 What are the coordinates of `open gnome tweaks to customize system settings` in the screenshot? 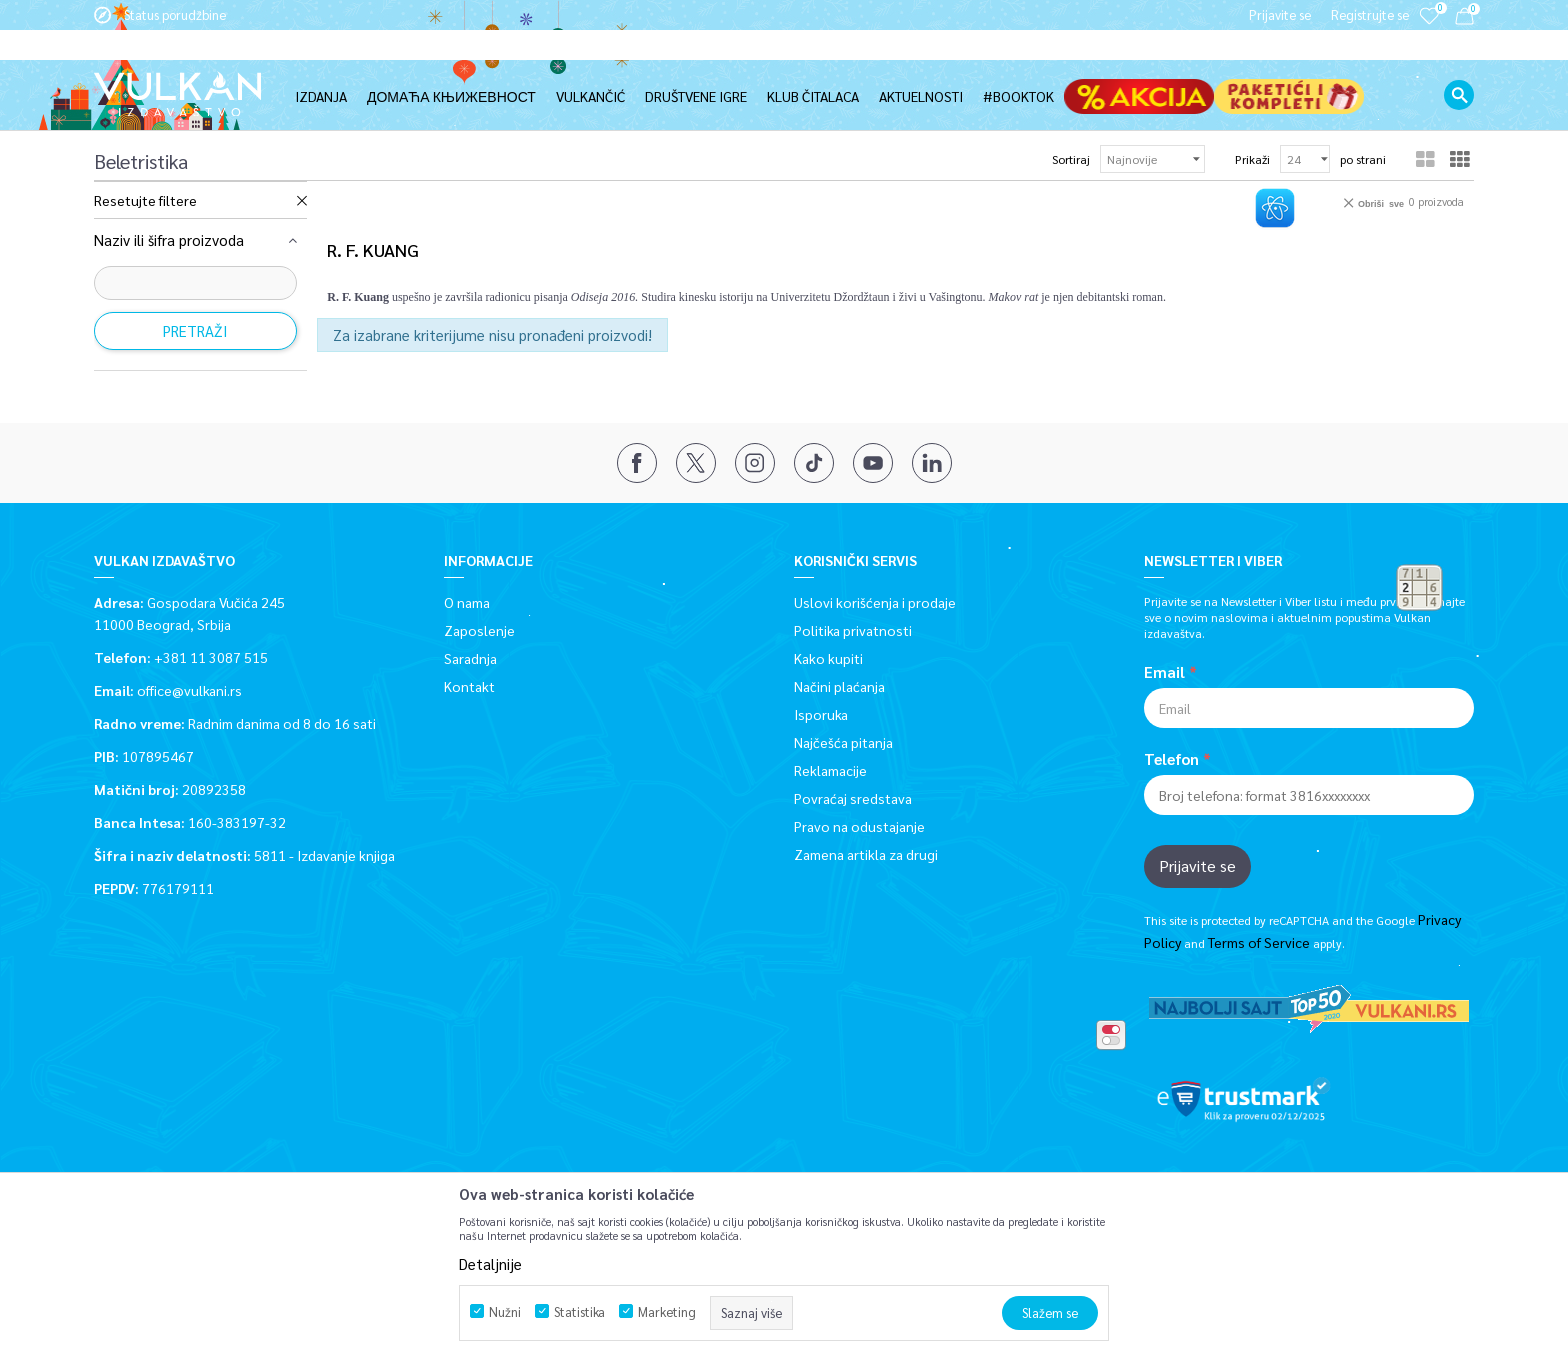 It's located at (1111, 1035).